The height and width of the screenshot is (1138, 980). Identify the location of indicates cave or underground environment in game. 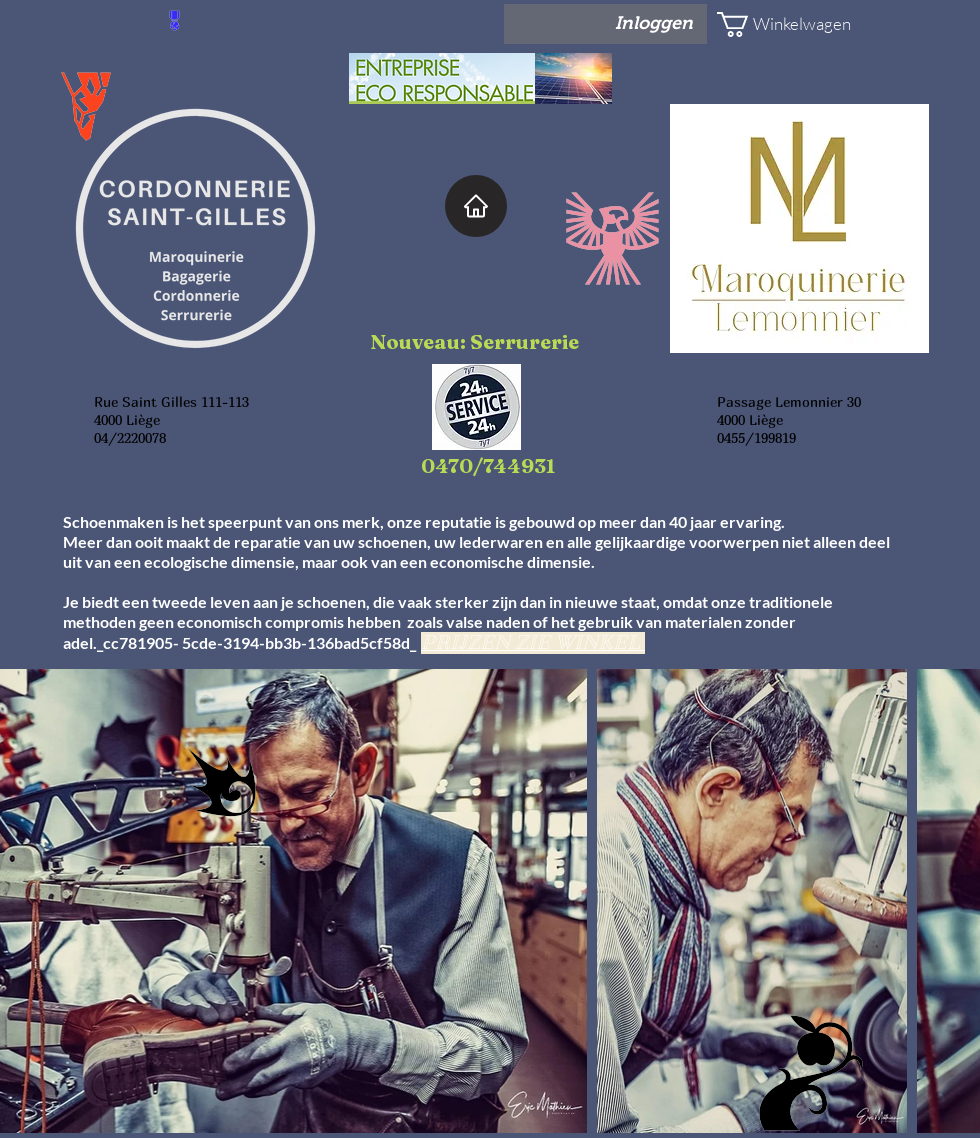
(86, 106).